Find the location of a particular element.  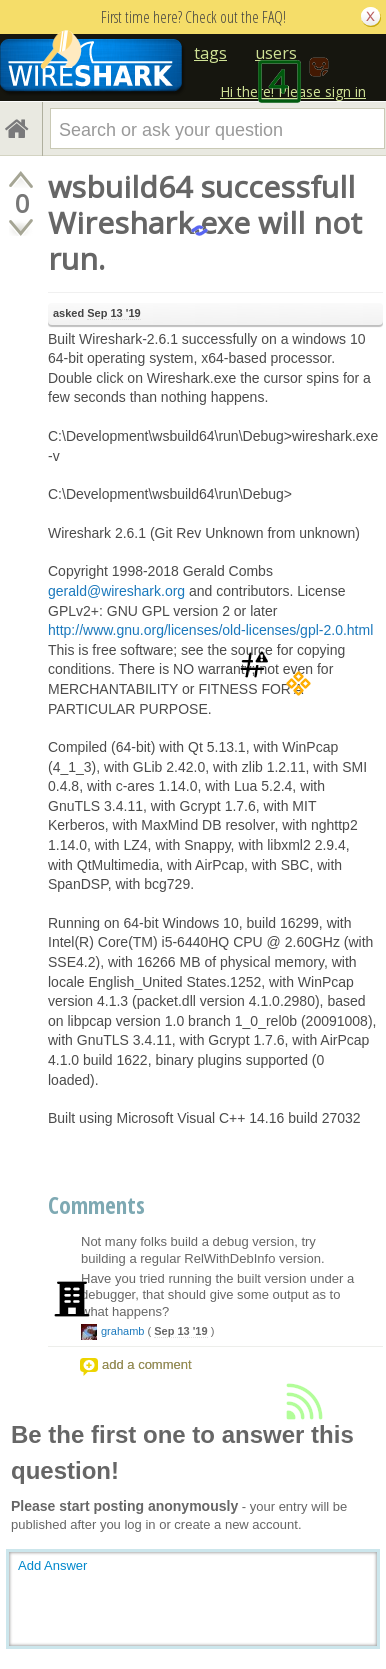

access app grid or dashboard is located at coordinates (298, 683).